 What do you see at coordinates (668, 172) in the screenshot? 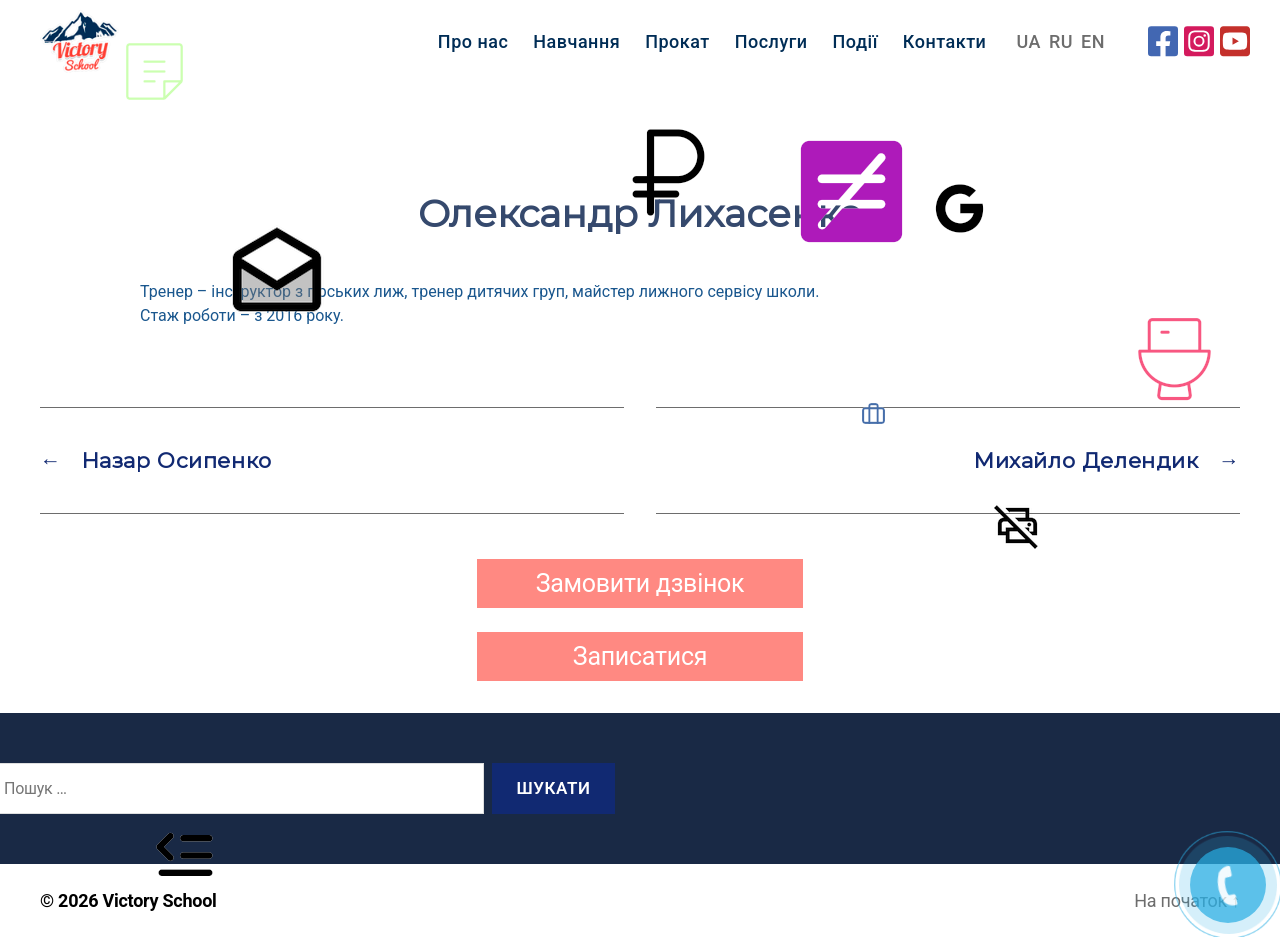
I see `view prices in russian rubles` at bounding box center [668, 172].